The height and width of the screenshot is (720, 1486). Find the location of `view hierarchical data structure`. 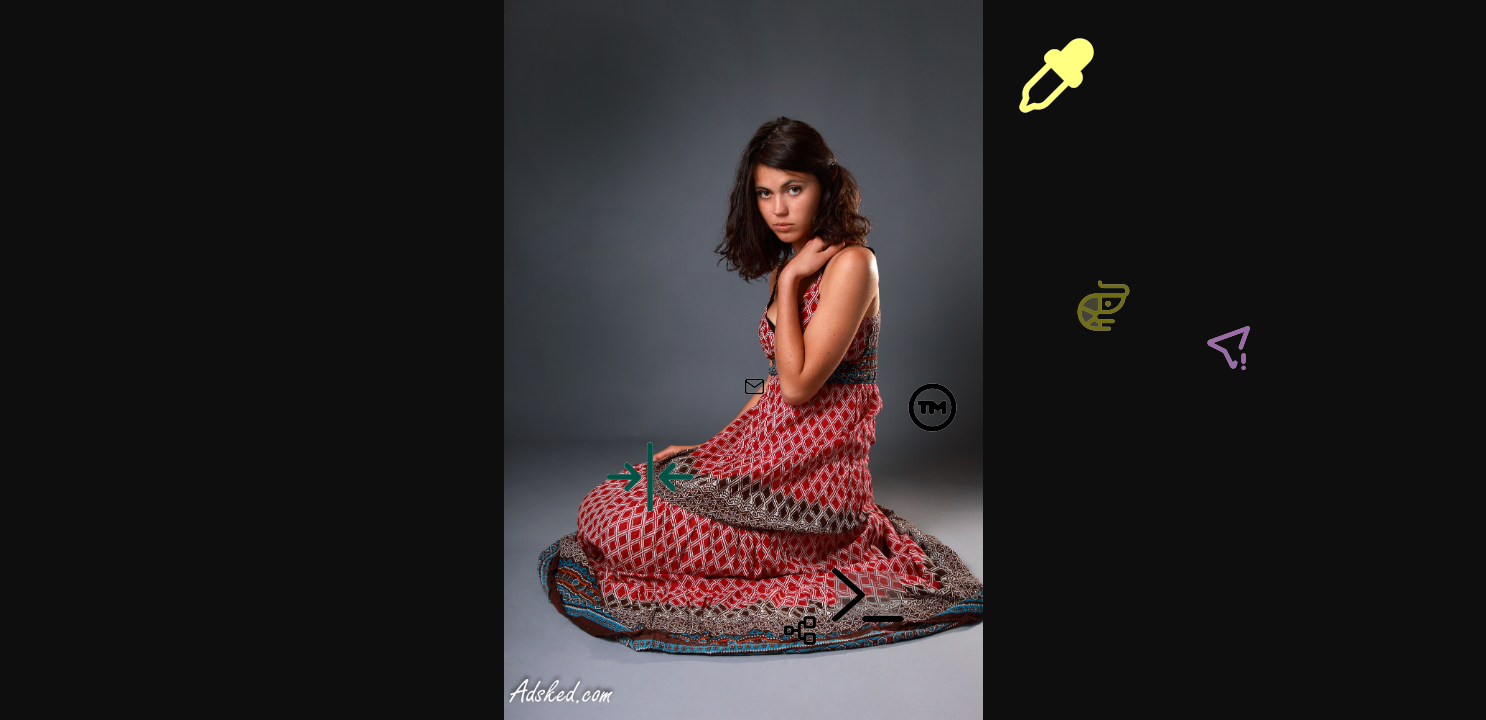

view hierarchical data structure is located at coordinates (801, 630).